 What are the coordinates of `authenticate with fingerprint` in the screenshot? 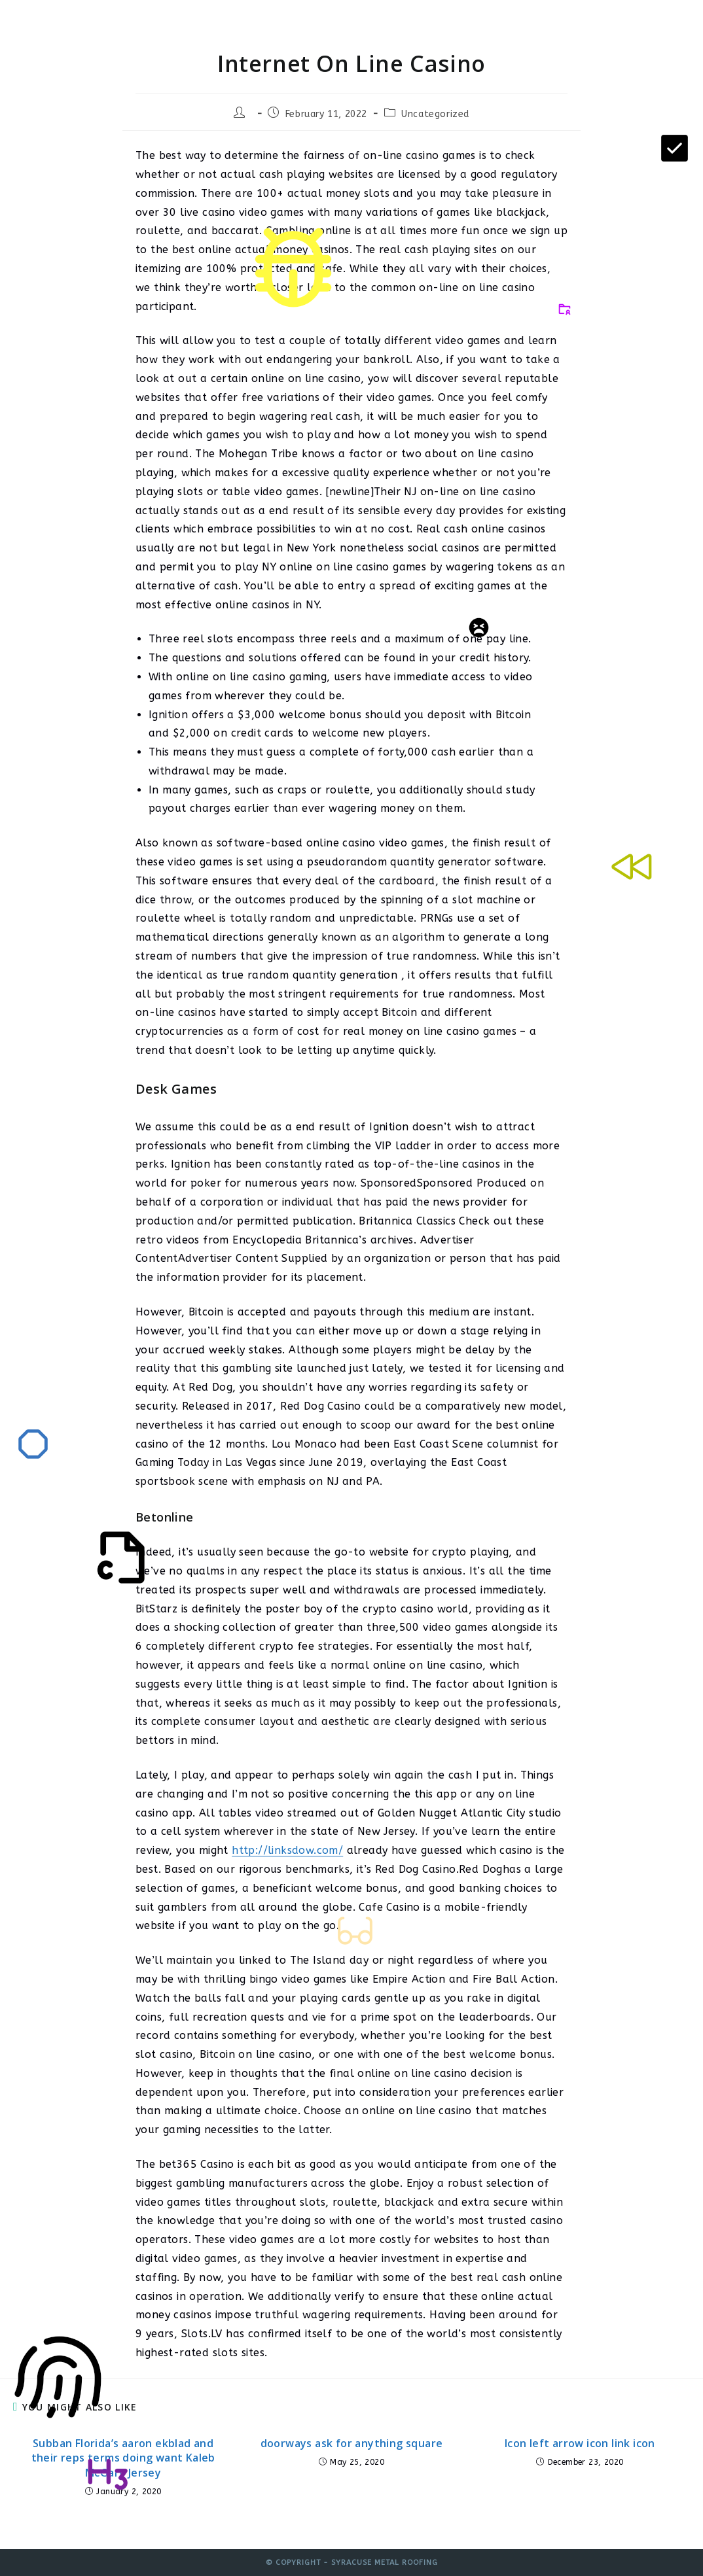 It's located at (60, 2378).